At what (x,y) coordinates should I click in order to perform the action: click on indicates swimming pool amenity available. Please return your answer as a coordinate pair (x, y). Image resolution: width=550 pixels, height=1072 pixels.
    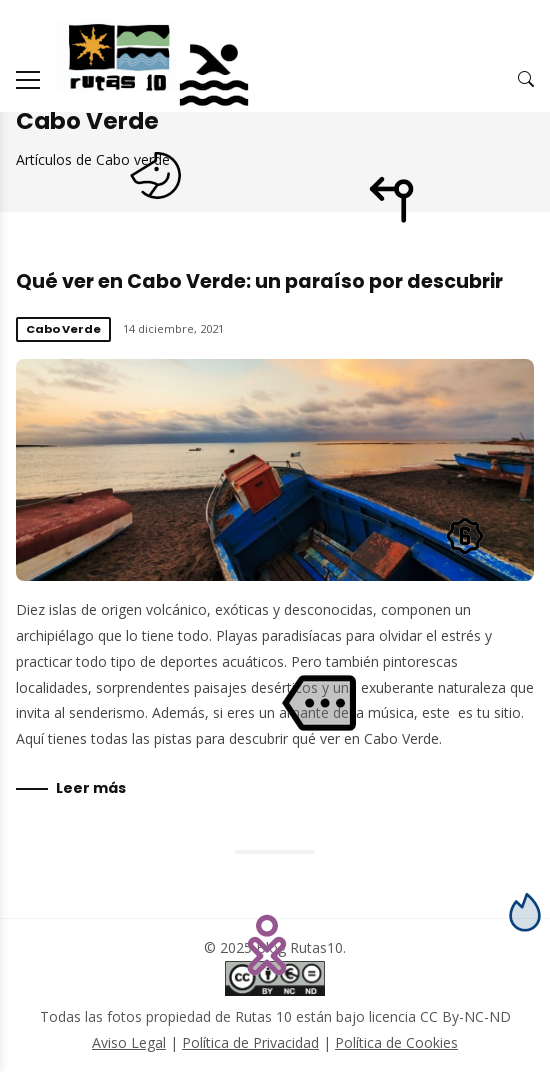
    Looking at the image, I should click on (214, 75).